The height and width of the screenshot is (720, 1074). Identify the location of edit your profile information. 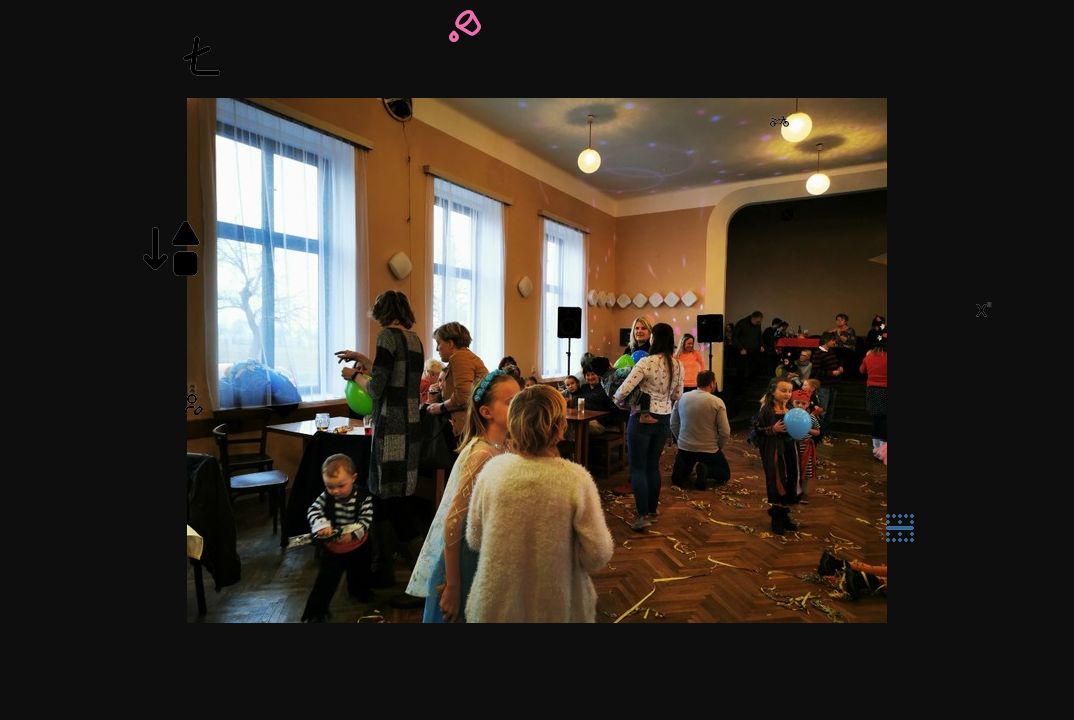
(192, 404).